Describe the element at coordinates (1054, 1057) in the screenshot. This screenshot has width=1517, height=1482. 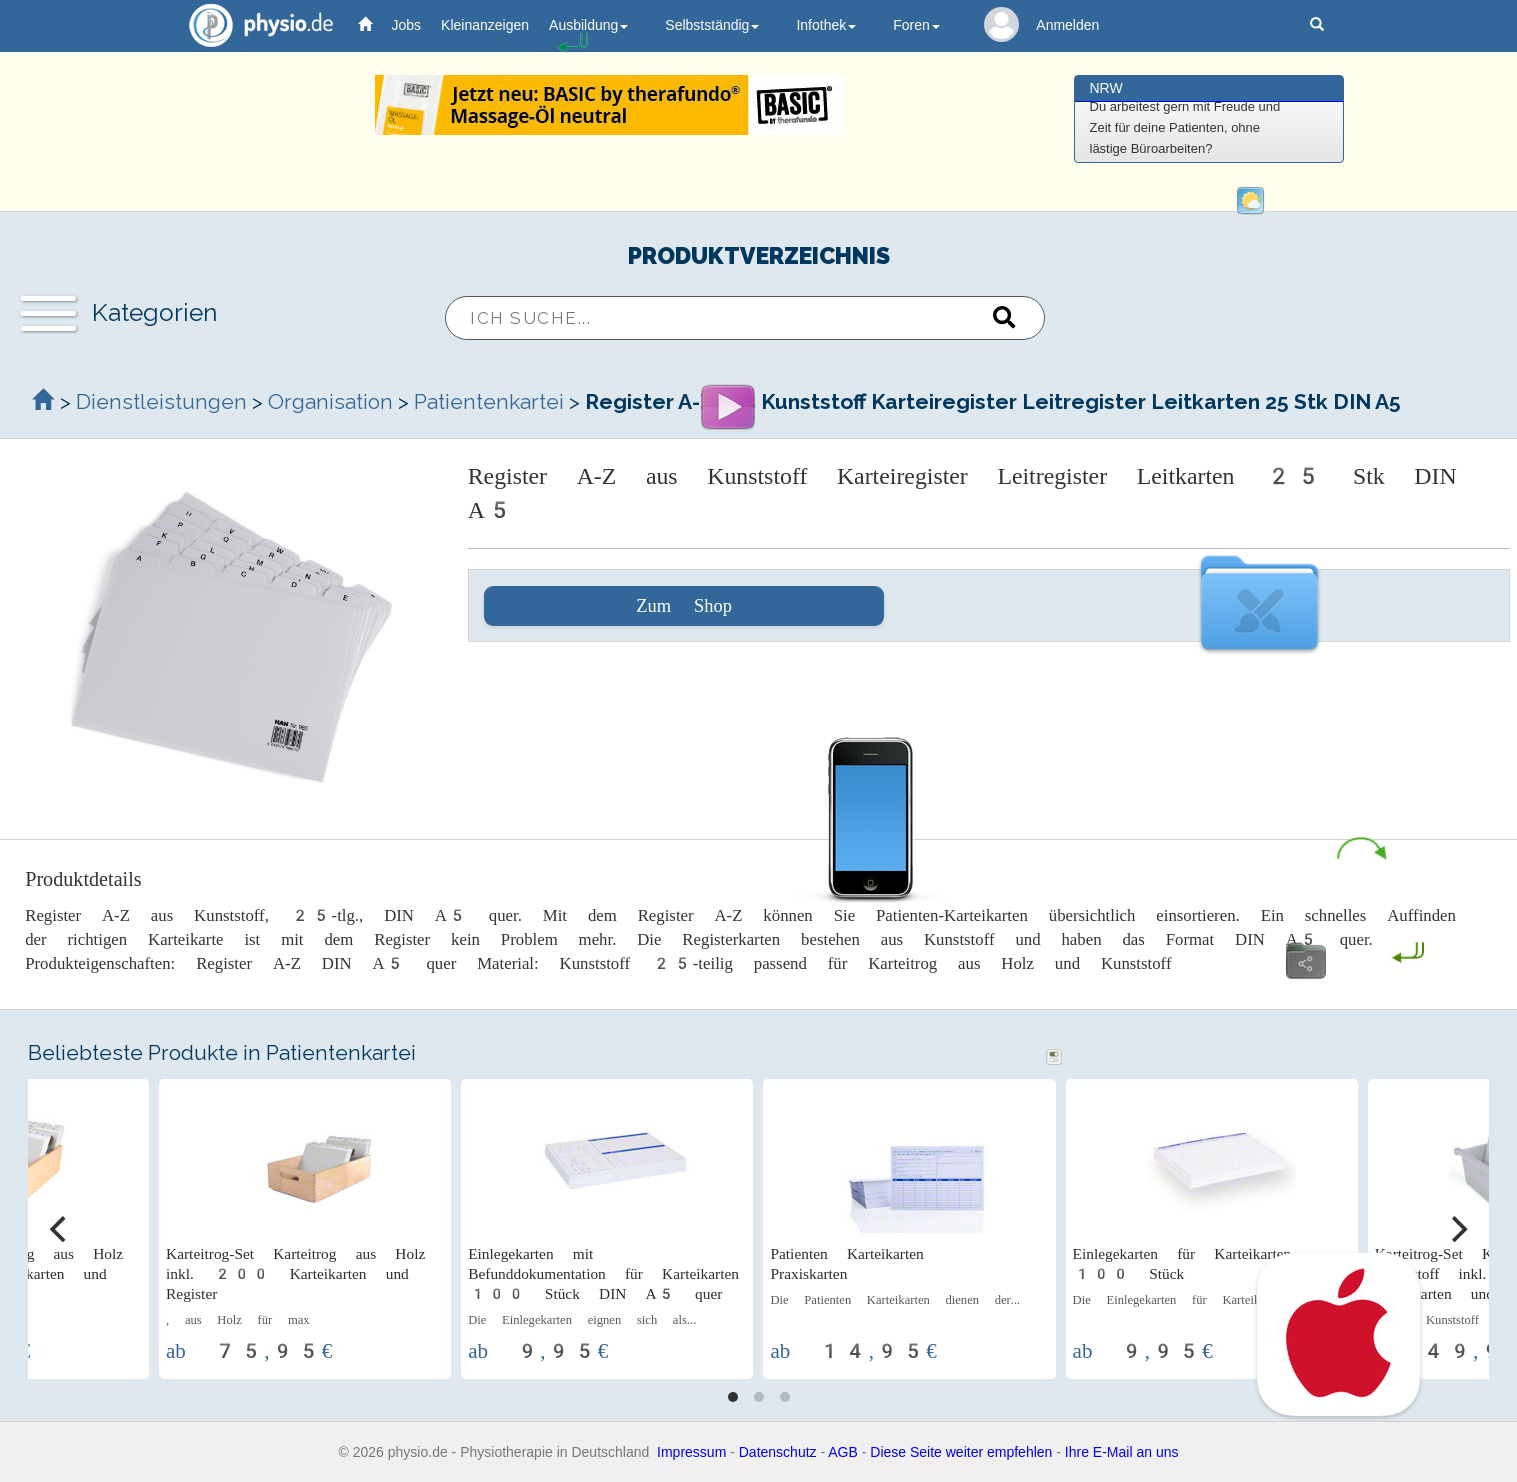
I see `open gnome tweaks settings` at that location.